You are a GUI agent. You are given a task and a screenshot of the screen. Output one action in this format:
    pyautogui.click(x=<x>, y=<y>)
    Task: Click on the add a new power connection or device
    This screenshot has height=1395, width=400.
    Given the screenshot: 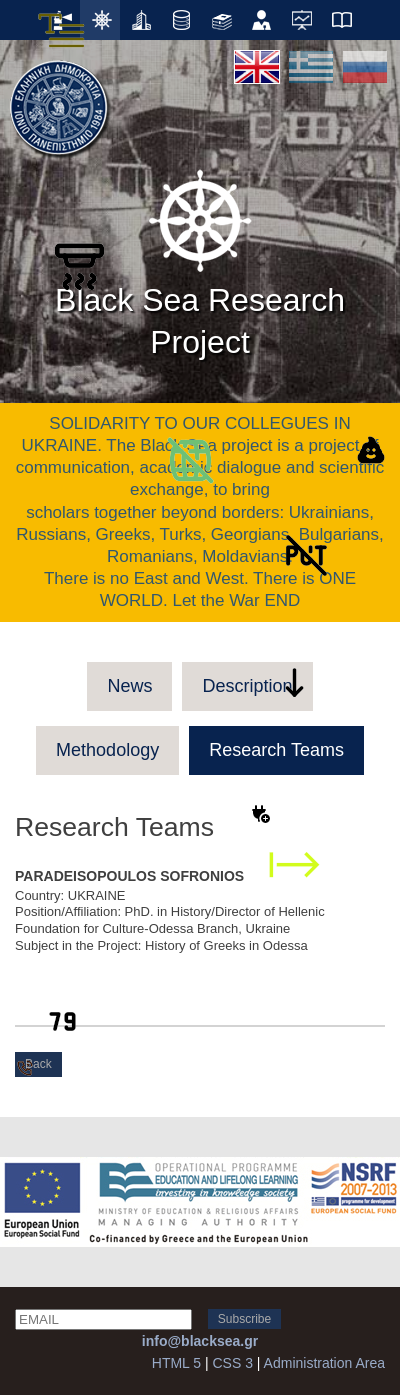 What is the action you would take?
    pyautogui.click(x=260, y=814)
    